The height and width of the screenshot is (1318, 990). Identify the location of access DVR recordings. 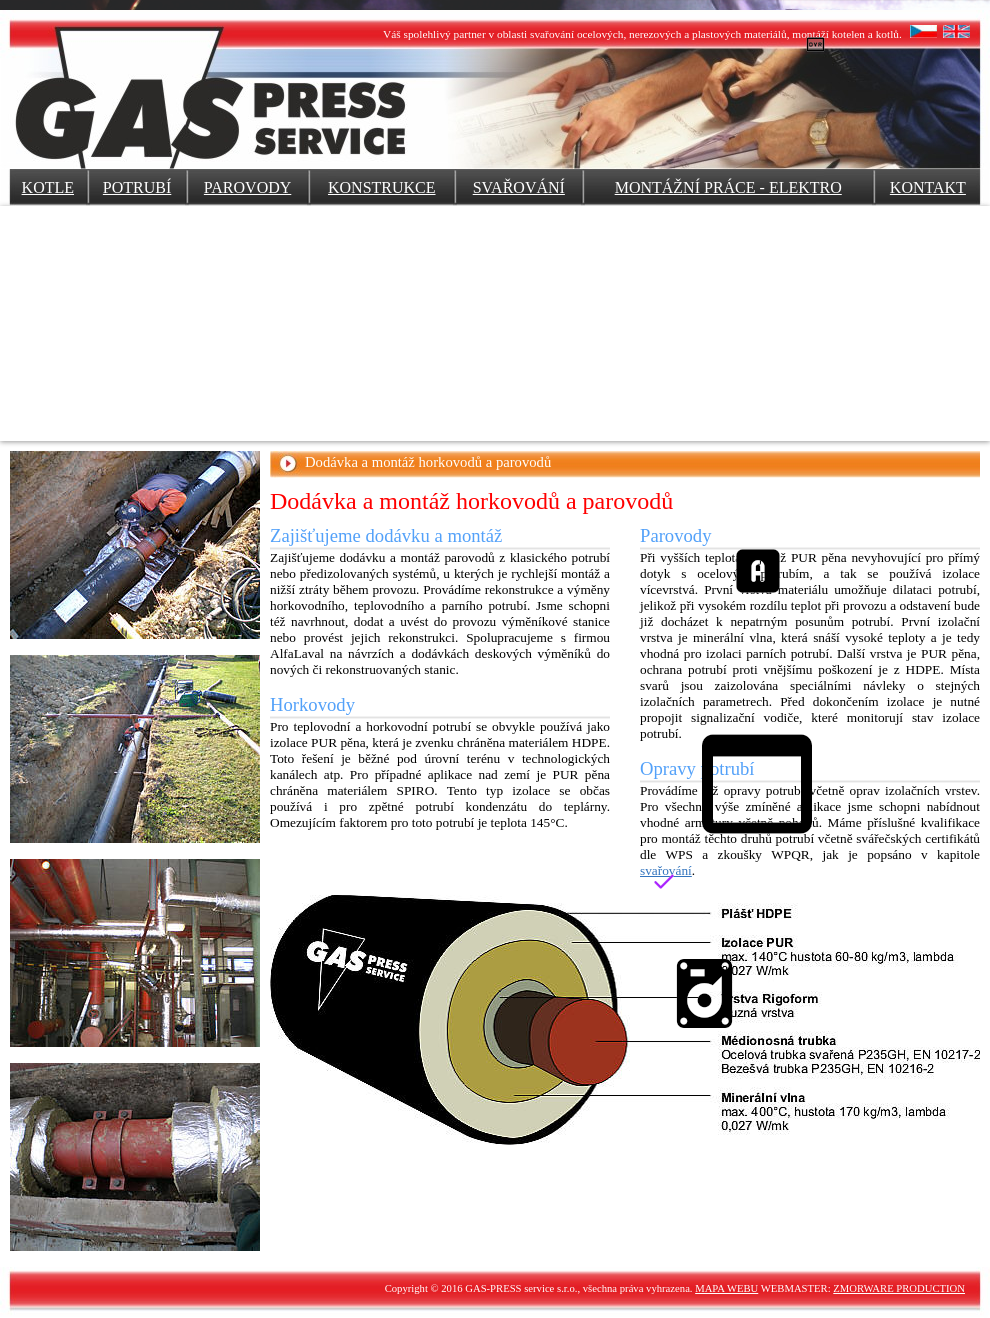
(815, 44).